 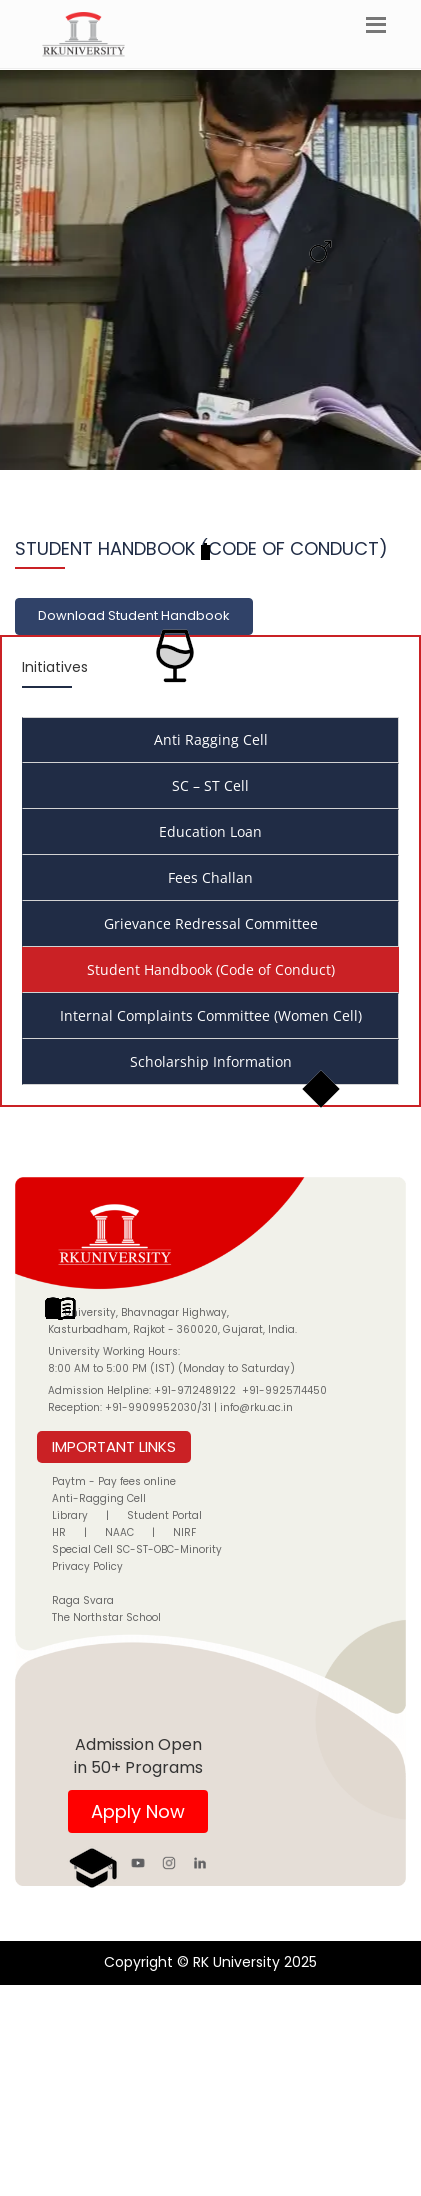 What do you see at coordinates (92, 1868) in the screenshot?
I see `access education or school-related features` at bounding box center [92, 1868].